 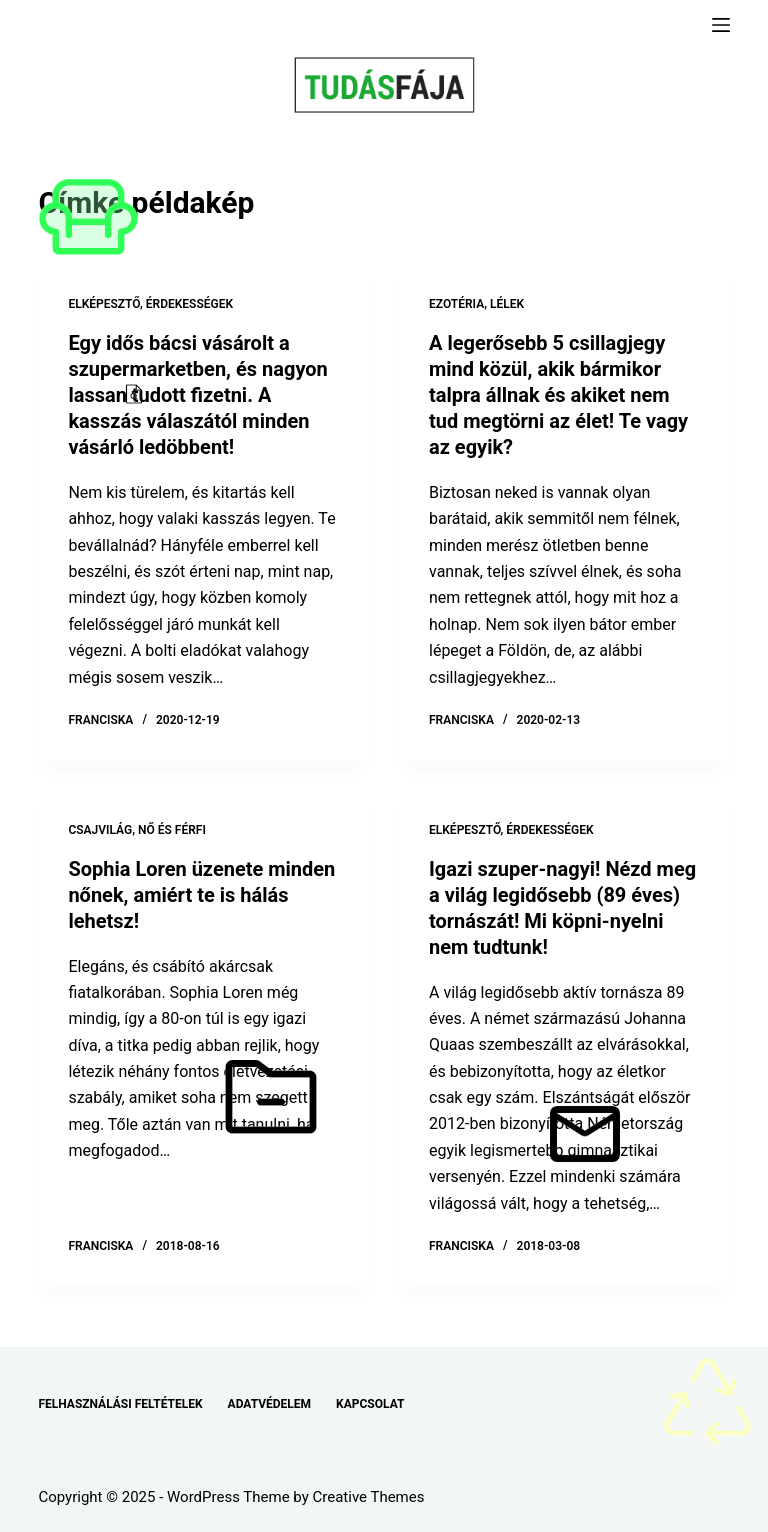 I want to click on browse furniture or home decor items, so click(x=88, y=218).